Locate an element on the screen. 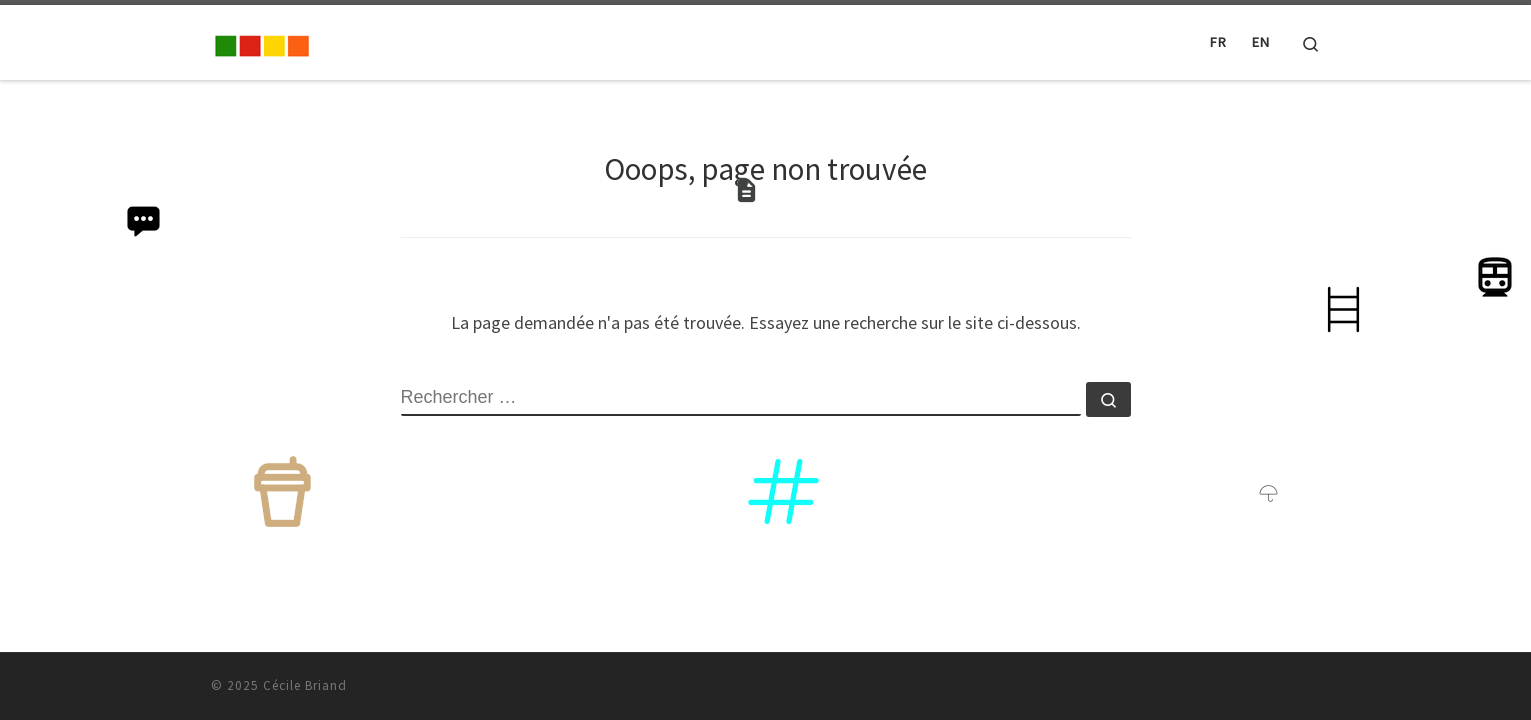 The height and width of the screenshot is (720, 1531). indicates weather protection or rain forecast is located at coordinates (1268, 493).